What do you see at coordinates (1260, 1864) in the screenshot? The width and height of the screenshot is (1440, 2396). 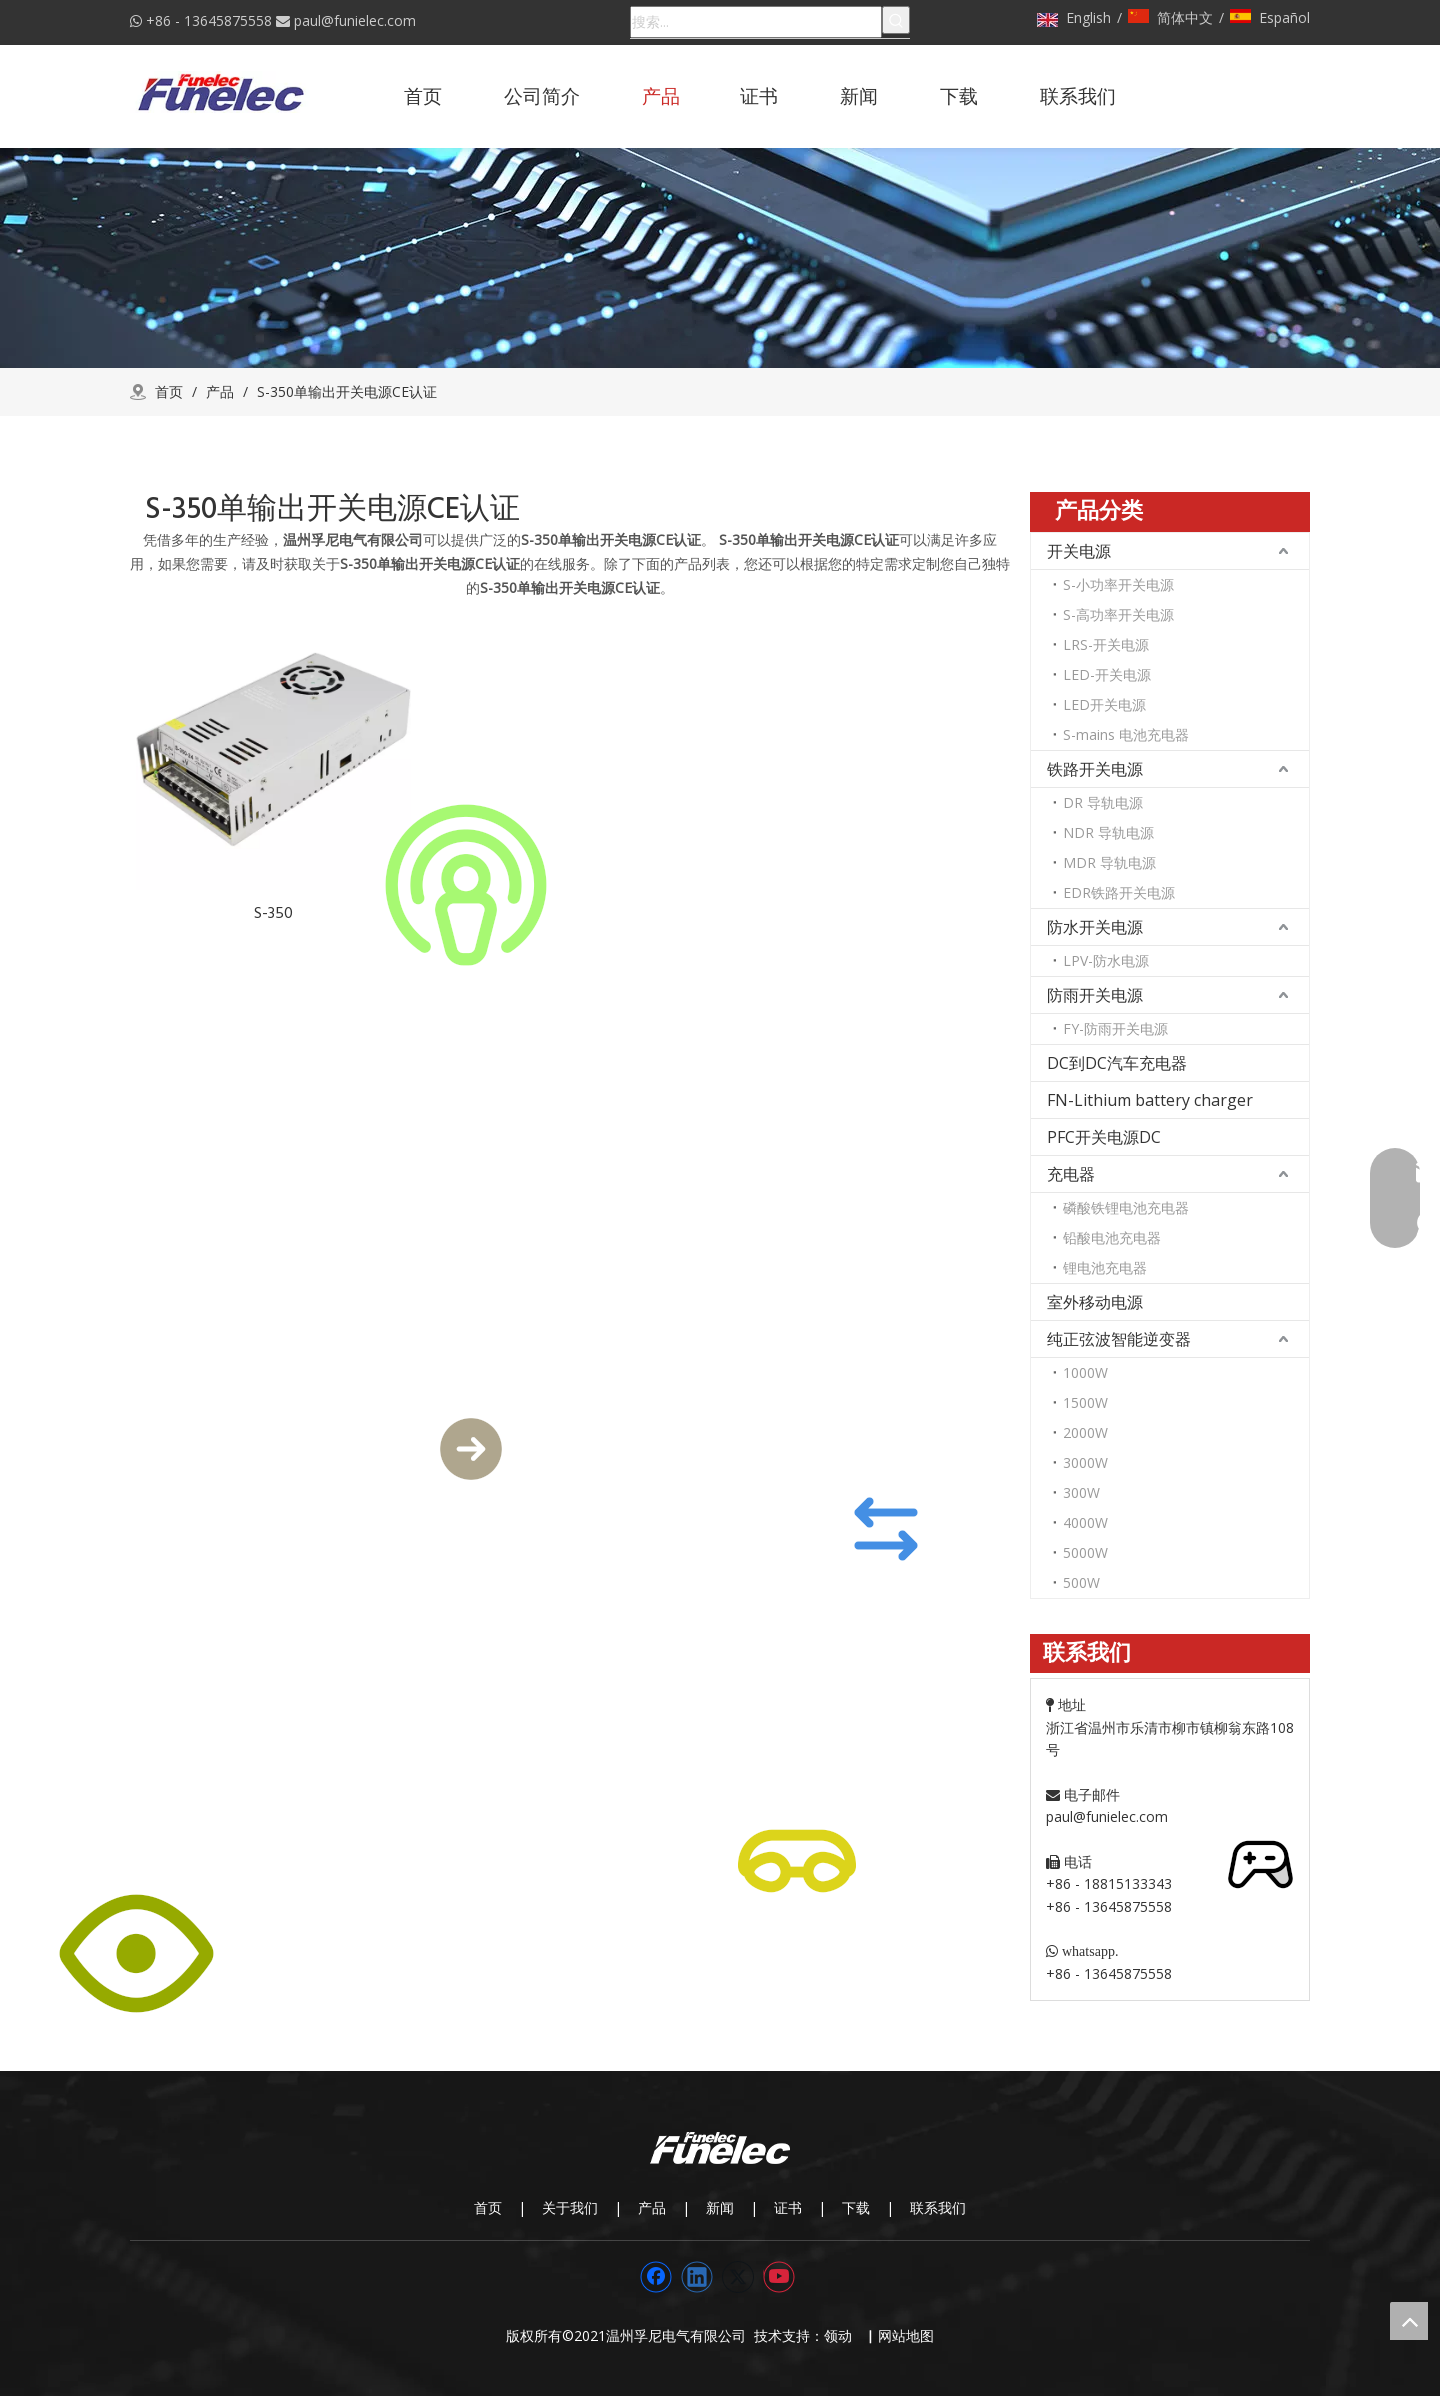 I see `access games or gaming section` at bounding box center [1260, 1864].